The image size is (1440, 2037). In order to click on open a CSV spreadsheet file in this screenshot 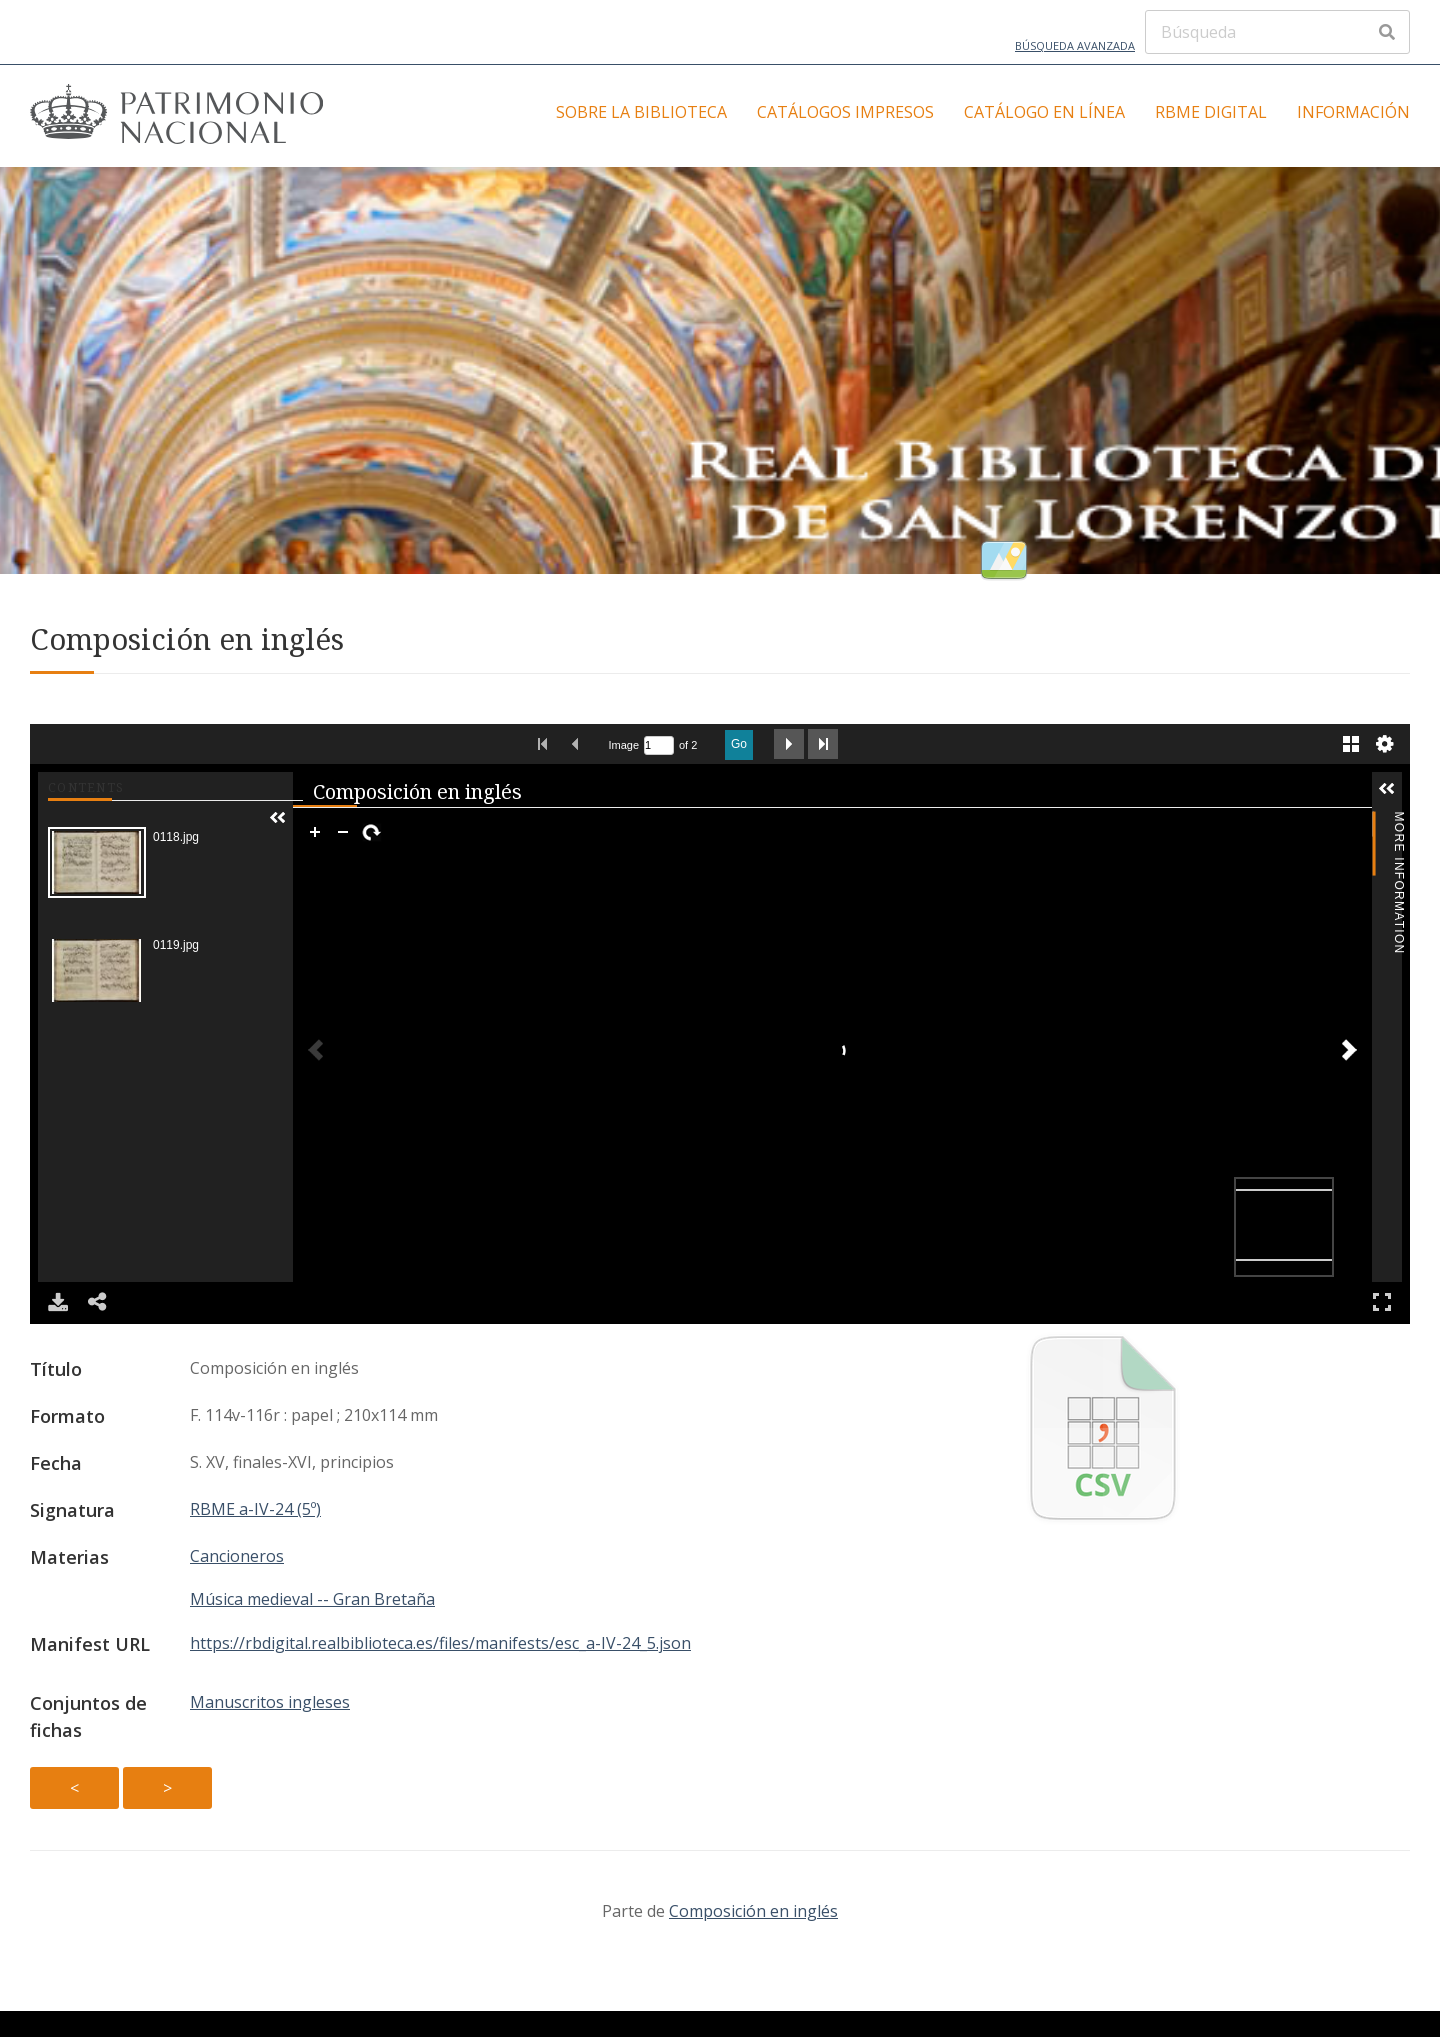, I will do `click(1103, 1428)`.